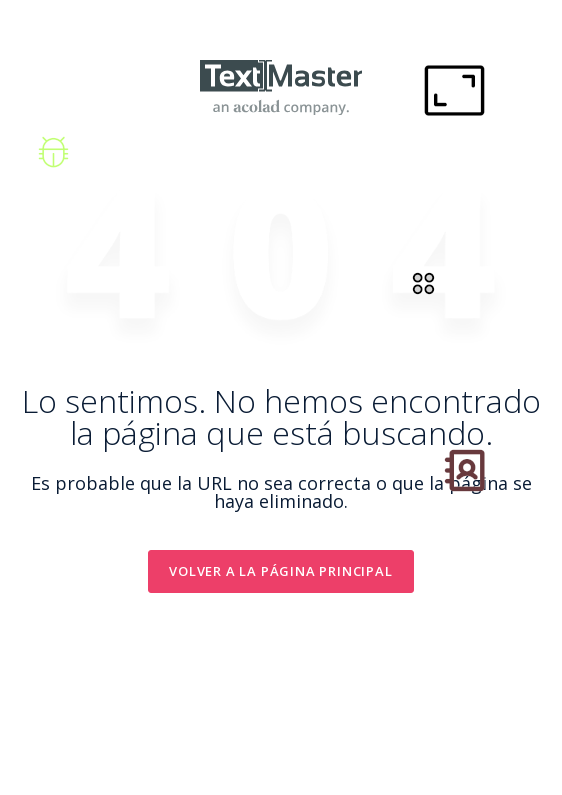 This screenshot has width=562, height=795. Describe the element at coordinates (53, 151) in the screenshot. I see `report a bug or issue` at that location.